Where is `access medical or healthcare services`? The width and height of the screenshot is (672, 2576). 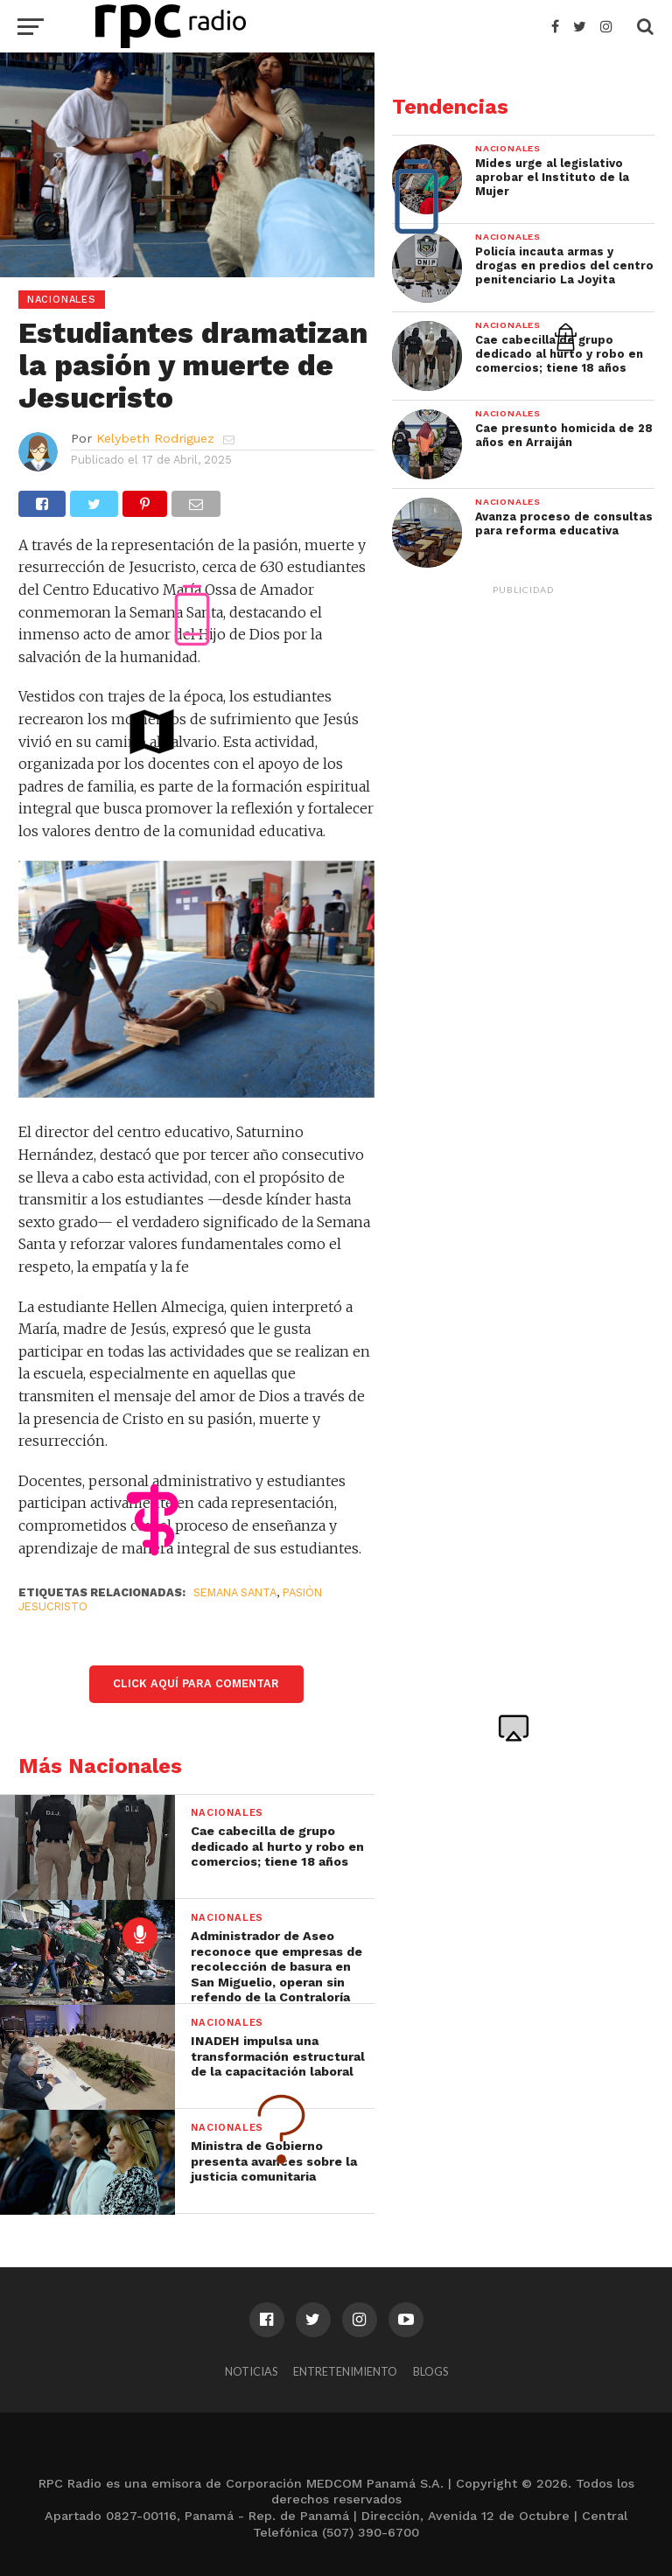 access medical or healthcare services is located at coordinates (154, 1519).